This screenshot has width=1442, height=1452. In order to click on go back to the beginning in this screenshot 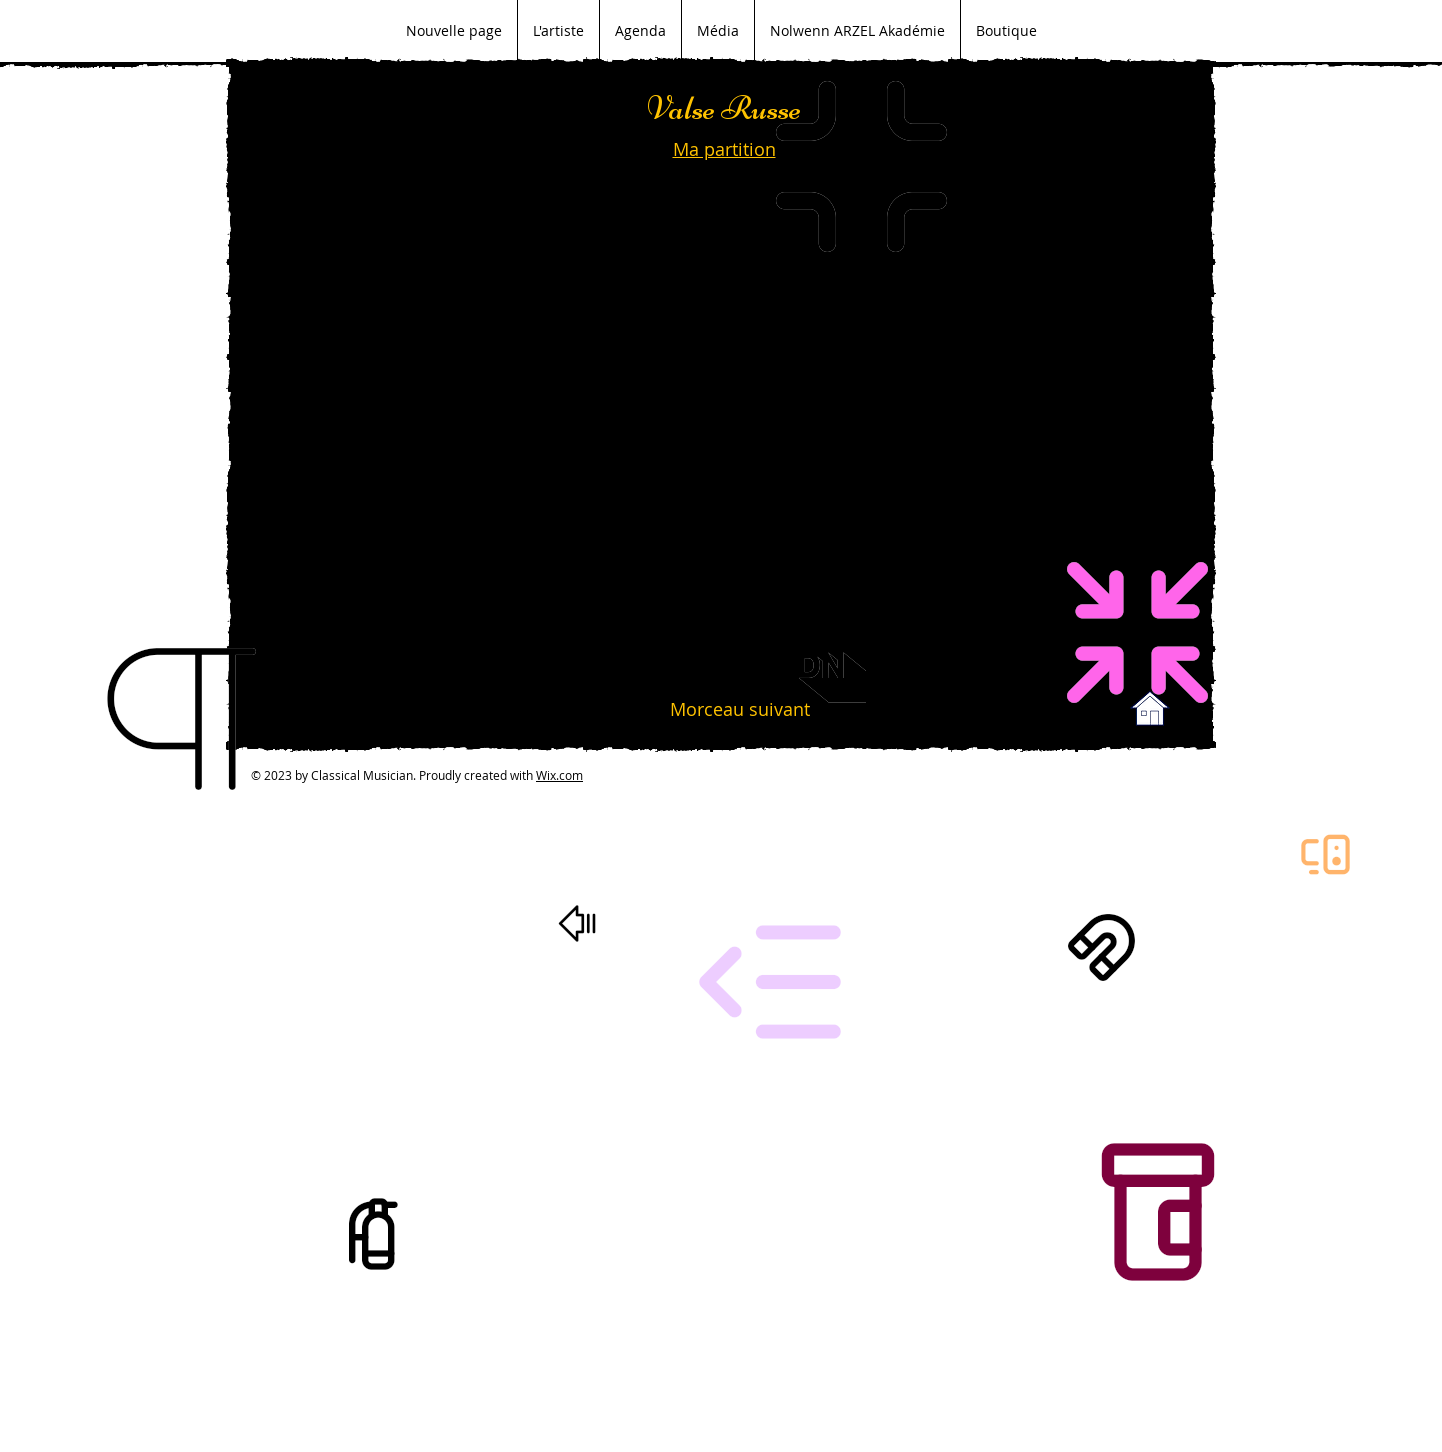, I will do `click(578, 923)`.